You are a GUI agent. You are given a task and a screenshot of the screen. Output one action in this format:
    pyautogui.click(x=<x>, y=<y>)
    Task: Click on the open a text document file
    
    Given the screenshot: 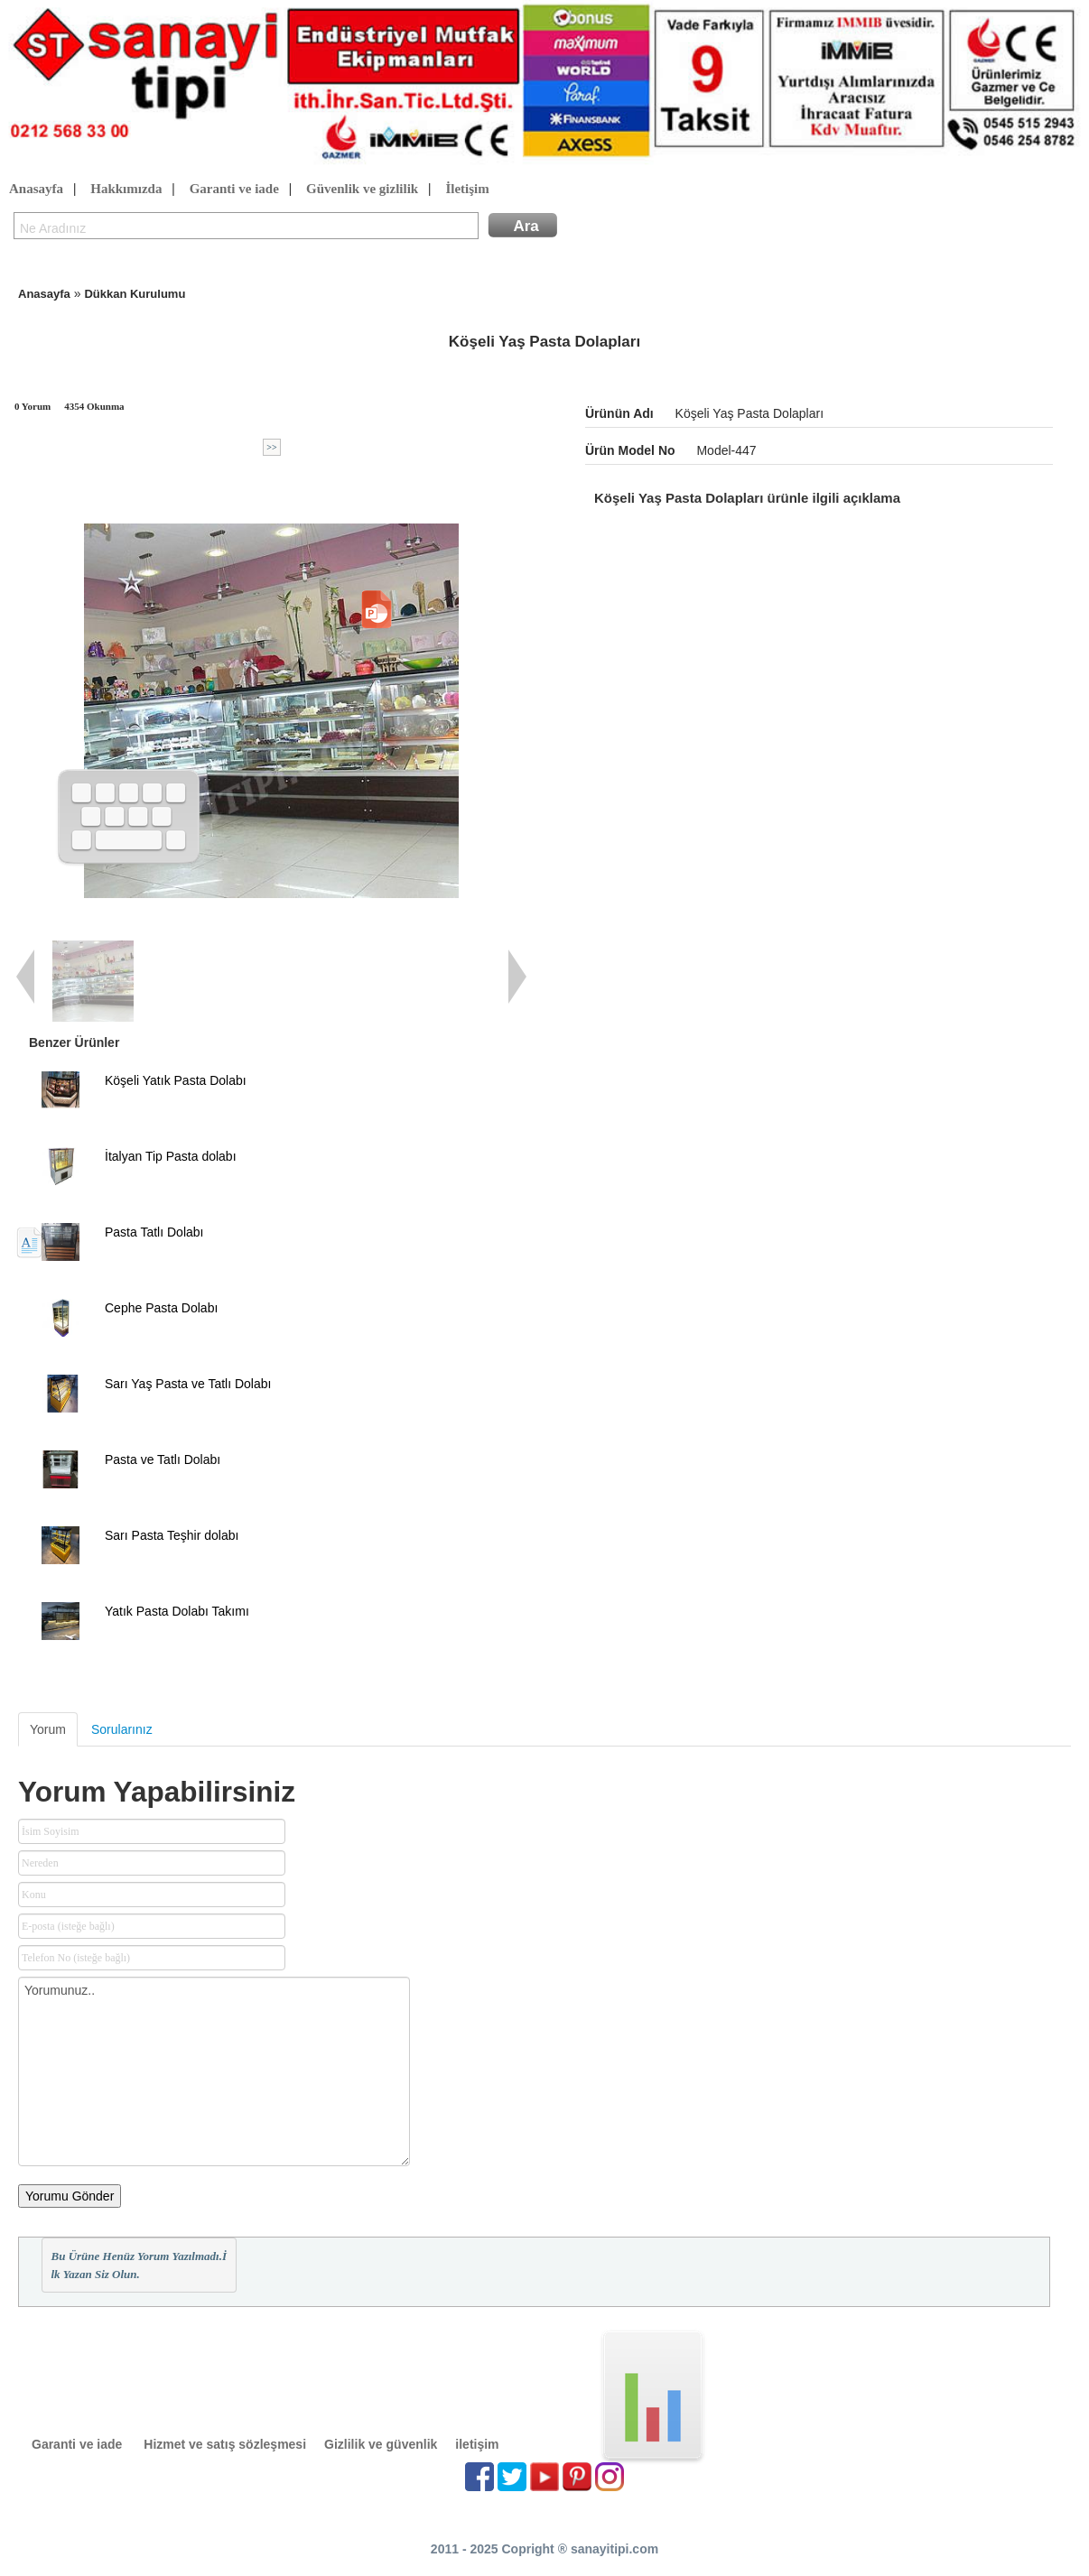 What is the action you would take?
    pyautogui.click(x=29, y=1242)
    